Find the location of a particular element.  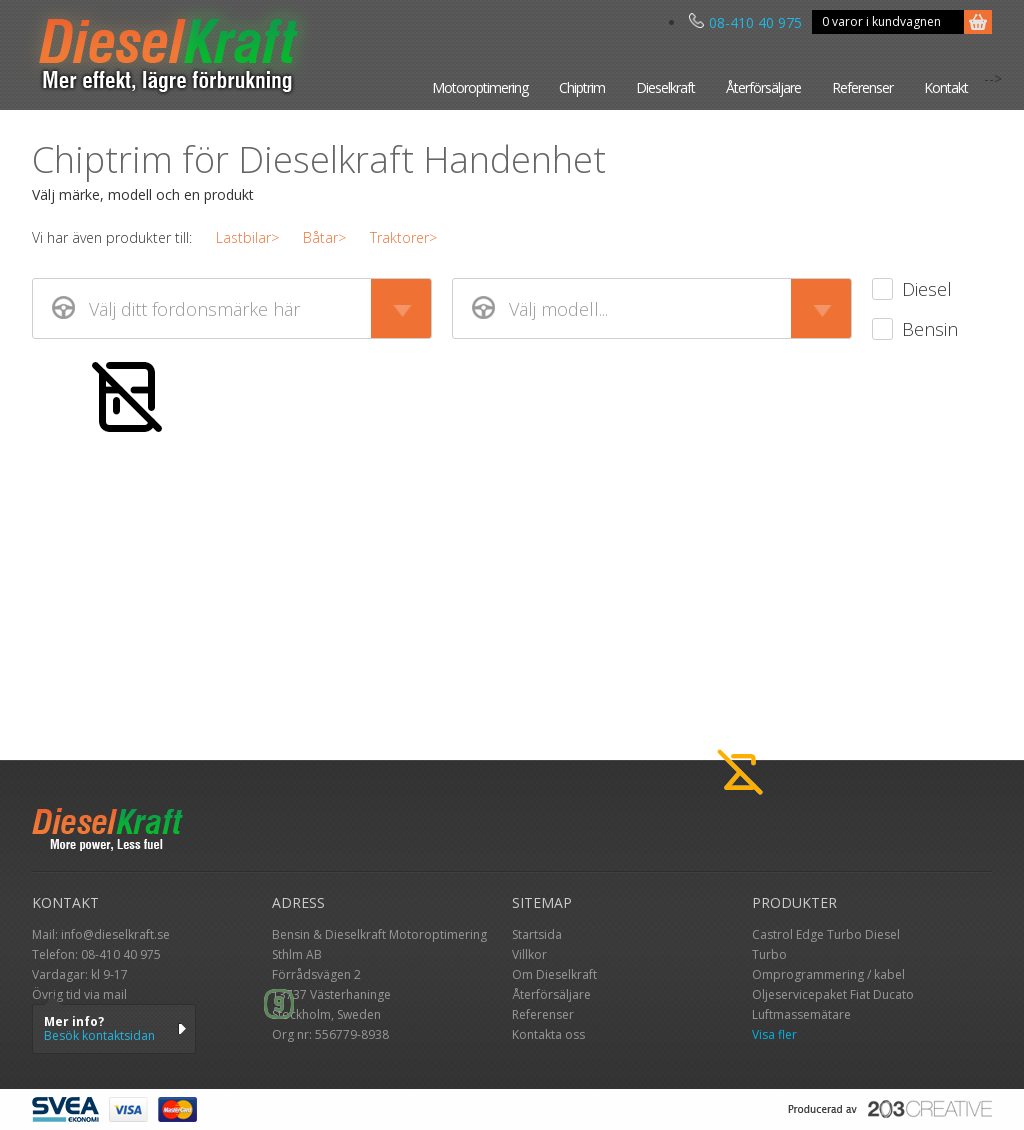

disable automatic sum calculation is located at coordinates (740, 772).